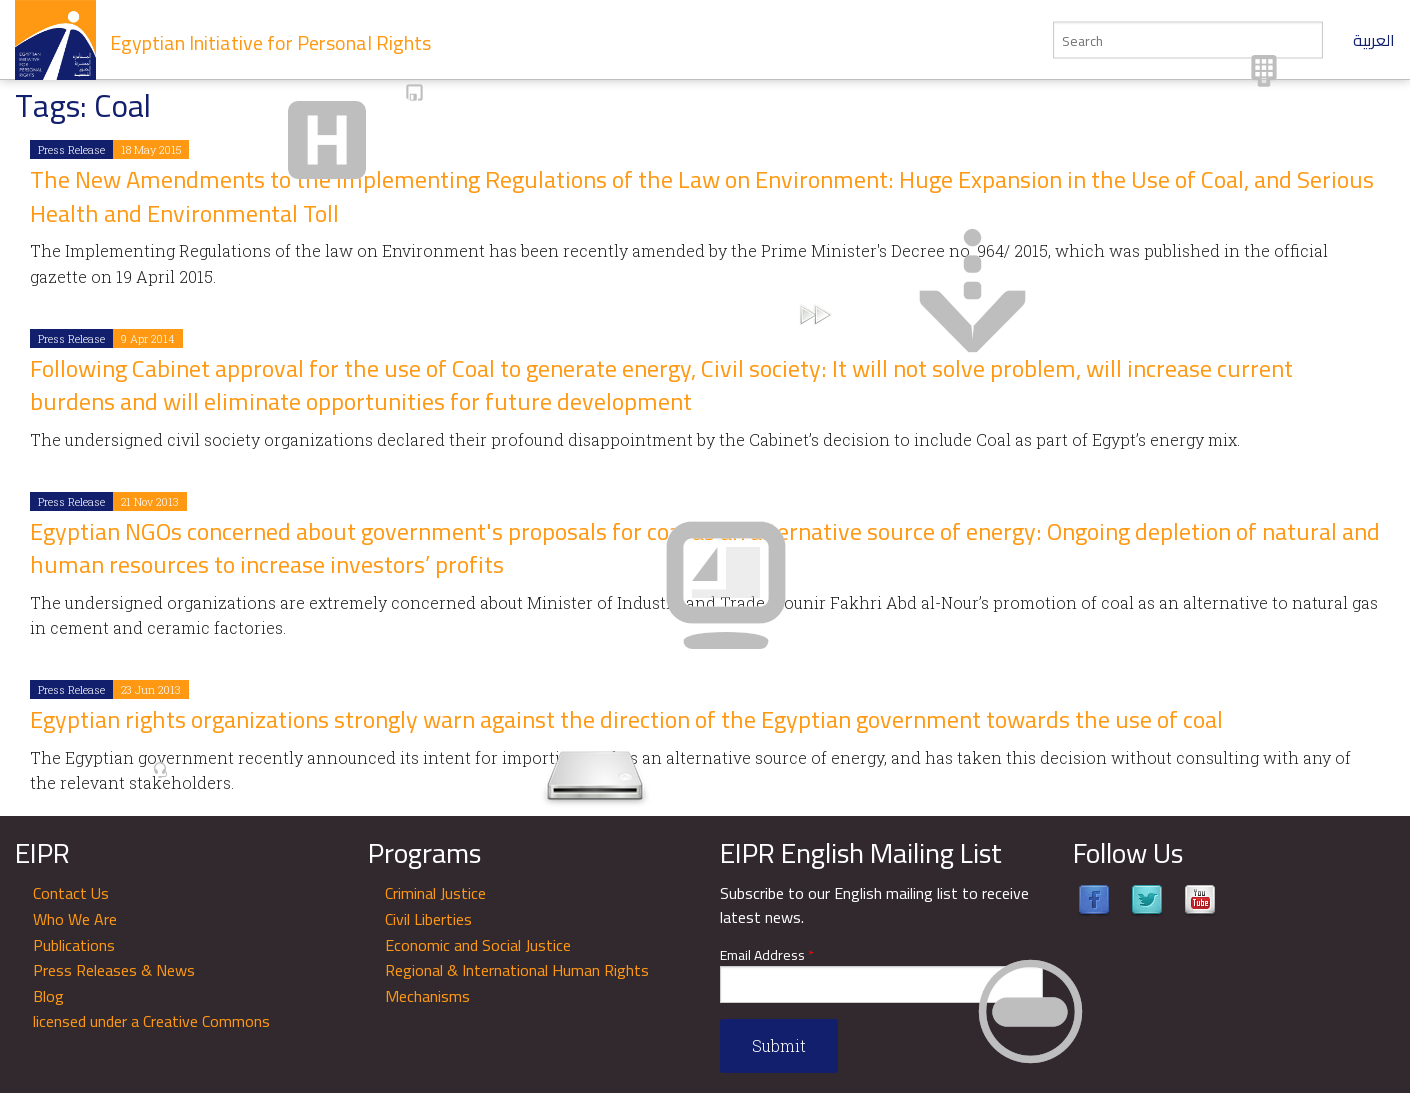 The width and height of the screenshot is (1410, 1093). What do you see at coordinates (1264, 72) in the screenshot?
I see `open the dialpad for number input` at bounding box center [1264, 72].